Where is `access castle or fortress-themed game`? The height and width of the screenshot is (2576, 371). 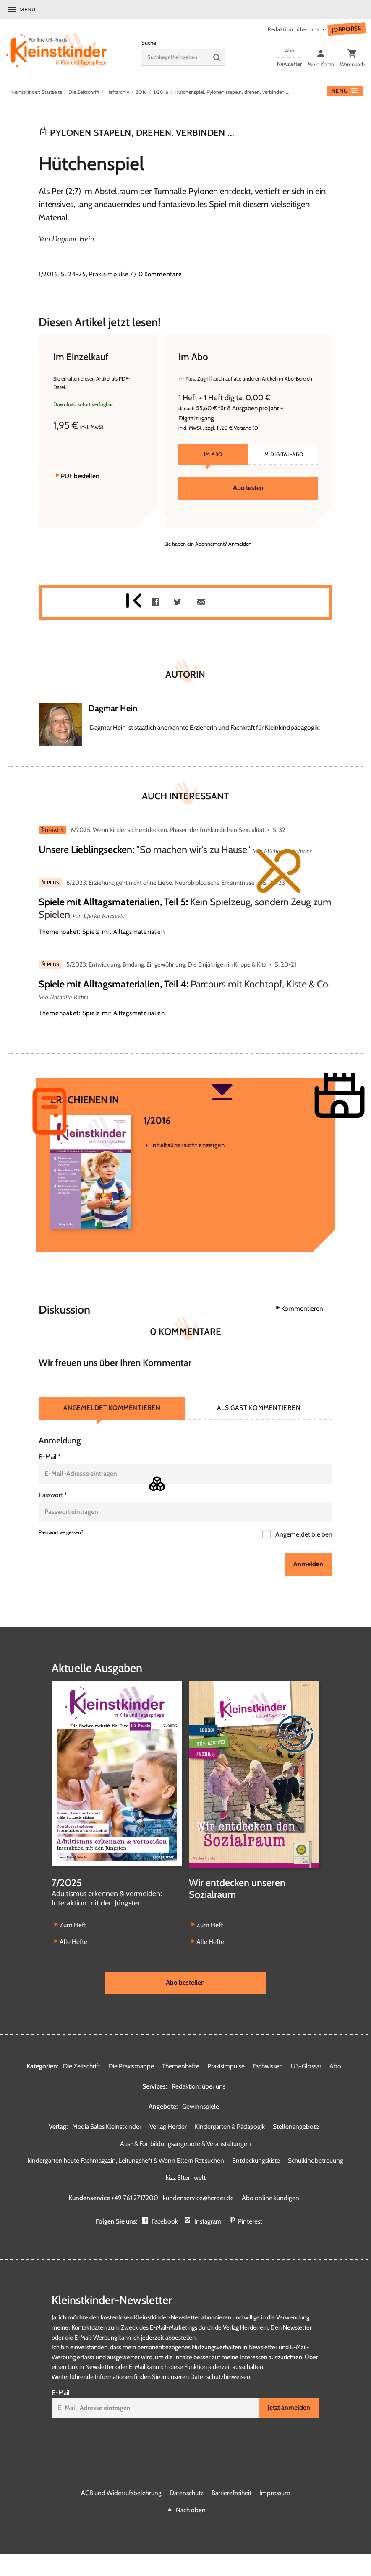
access castle or fortress-themed game is located at coordinates (340, 1095).